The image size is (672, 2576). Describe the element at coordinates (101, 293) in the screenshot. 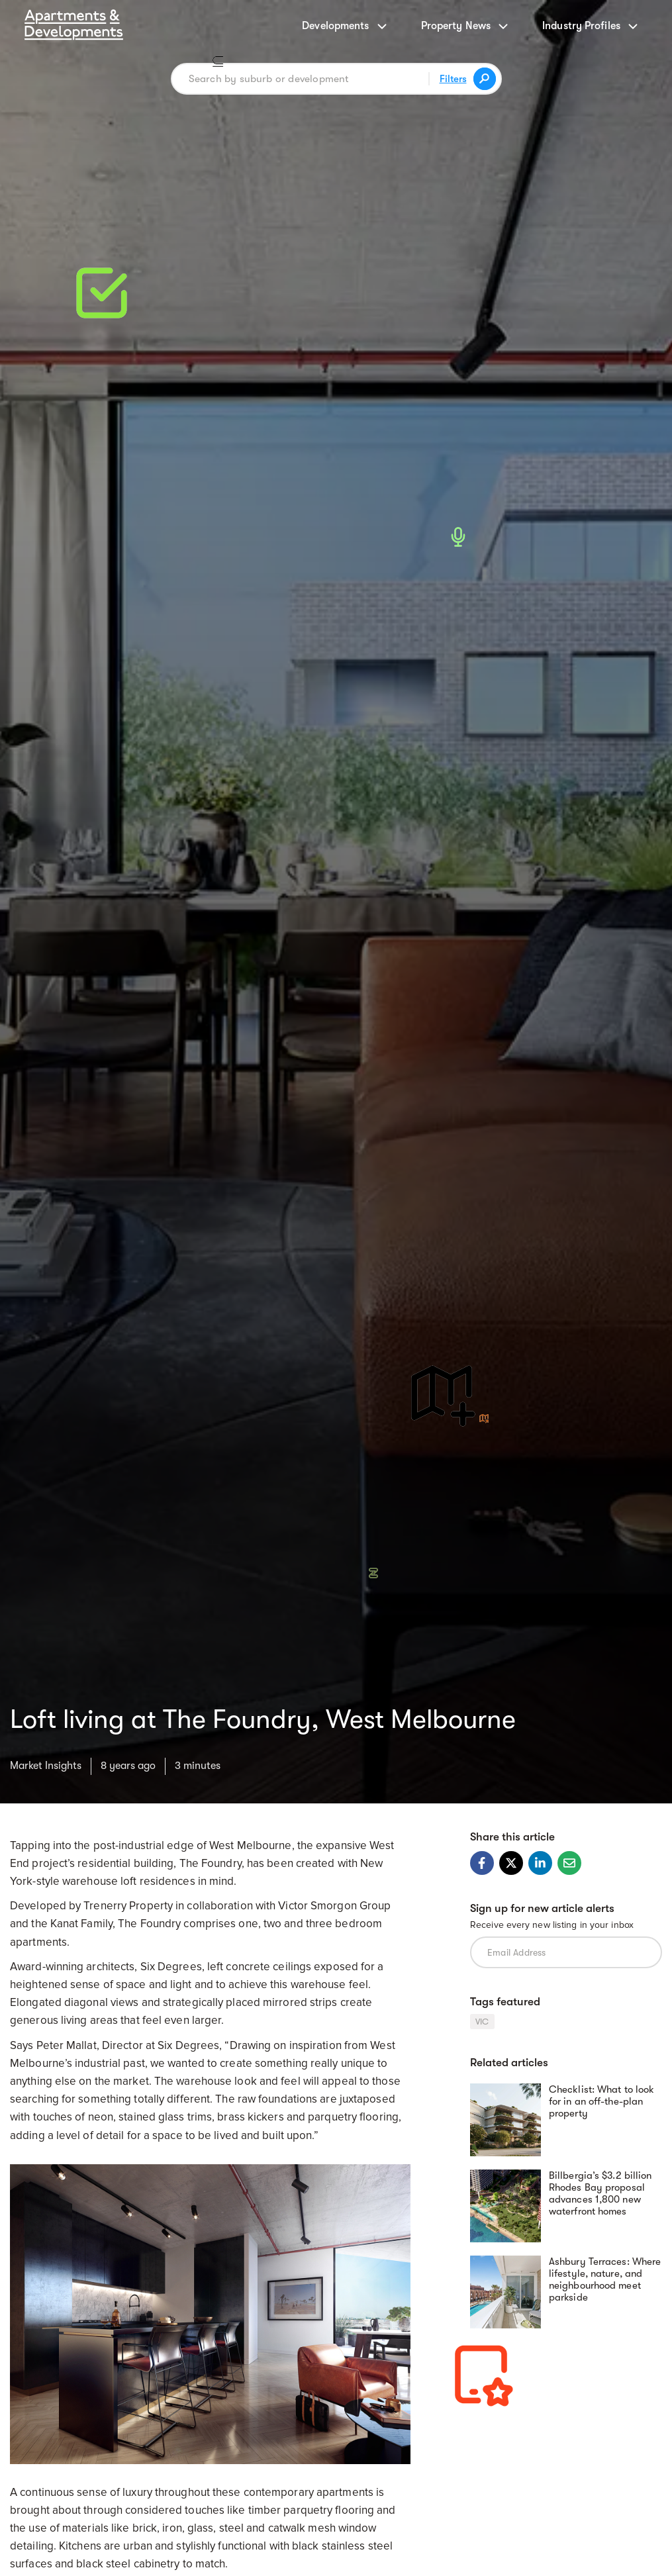

I see `a selected or completed item` at that location.